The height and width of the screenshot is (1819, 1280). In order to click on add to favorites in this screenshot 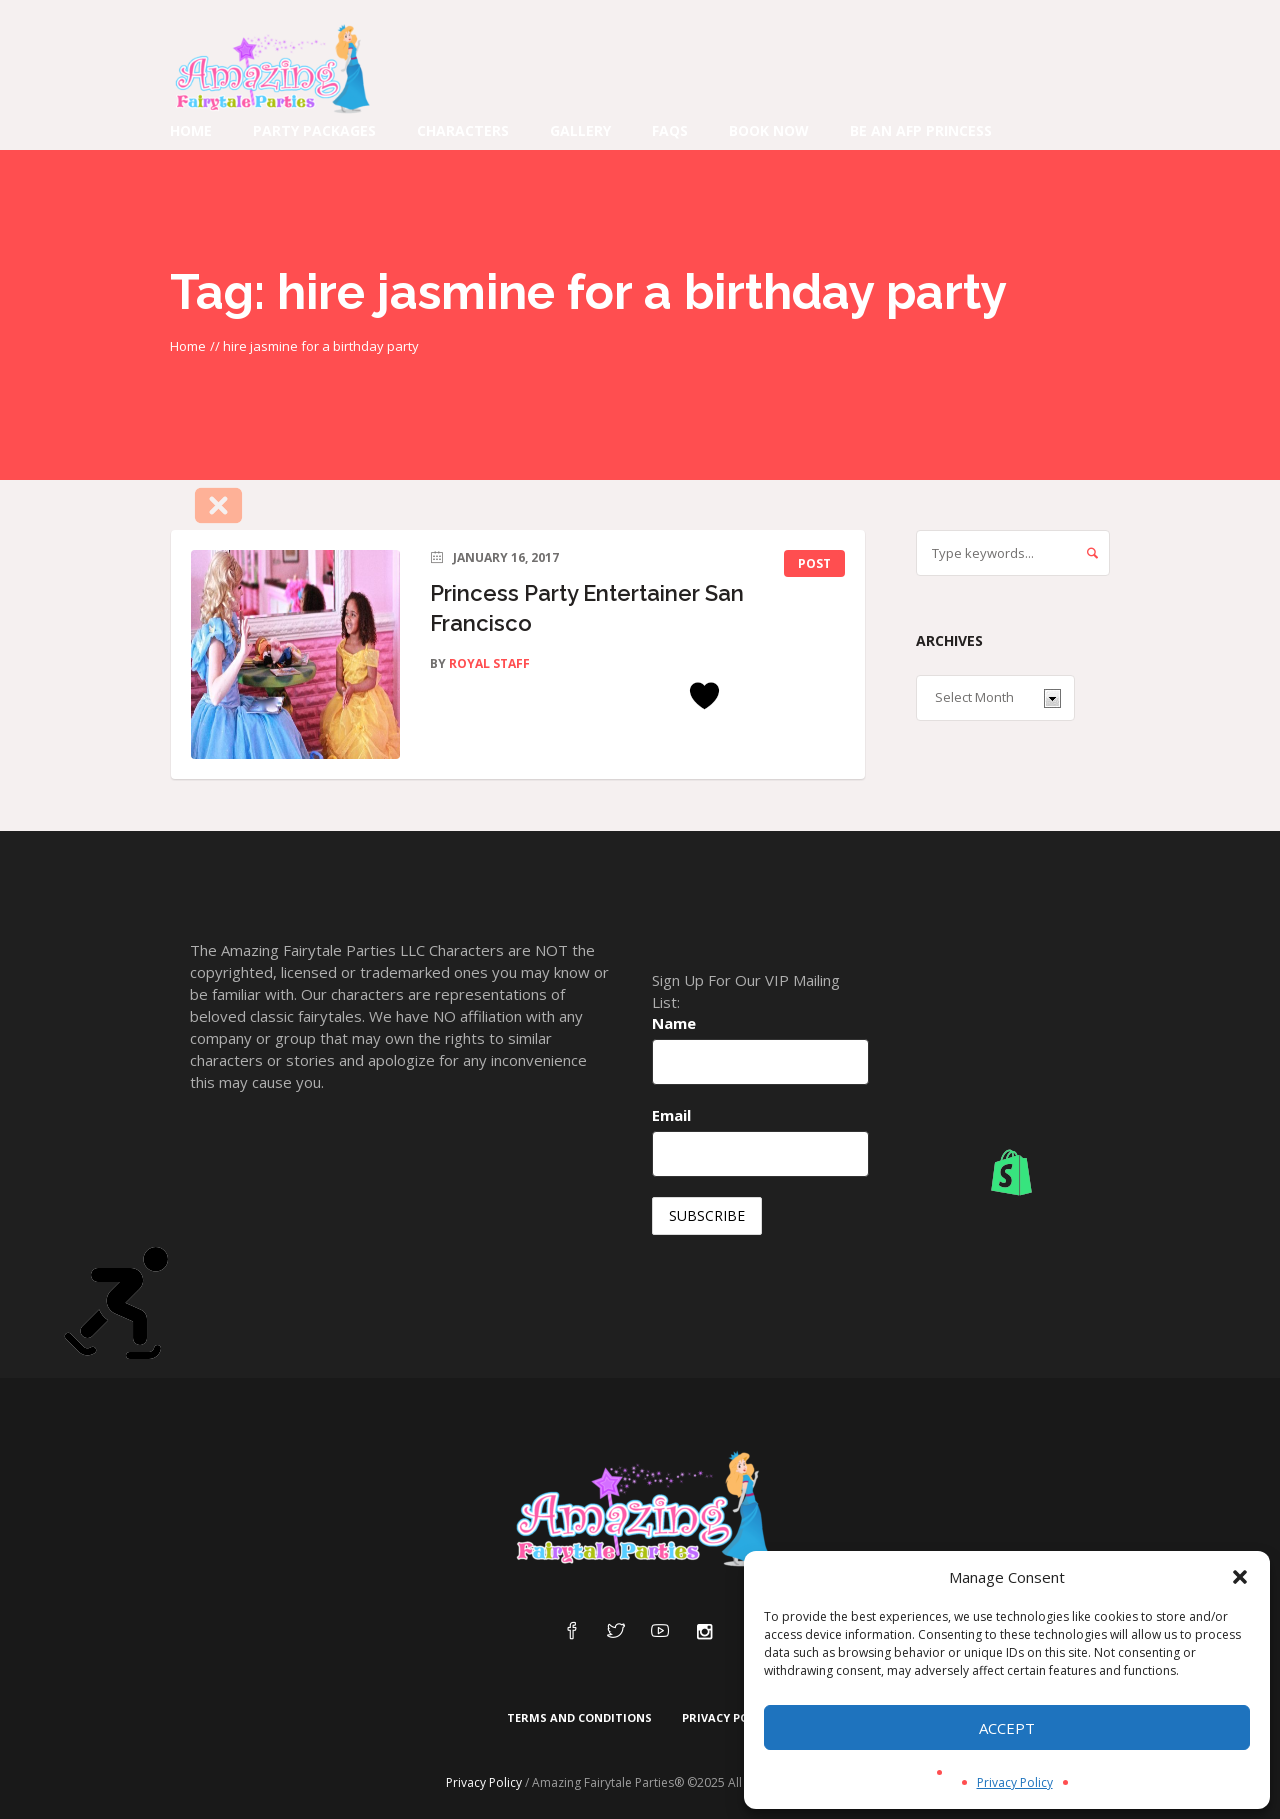, I will do `click(704, 695)`.